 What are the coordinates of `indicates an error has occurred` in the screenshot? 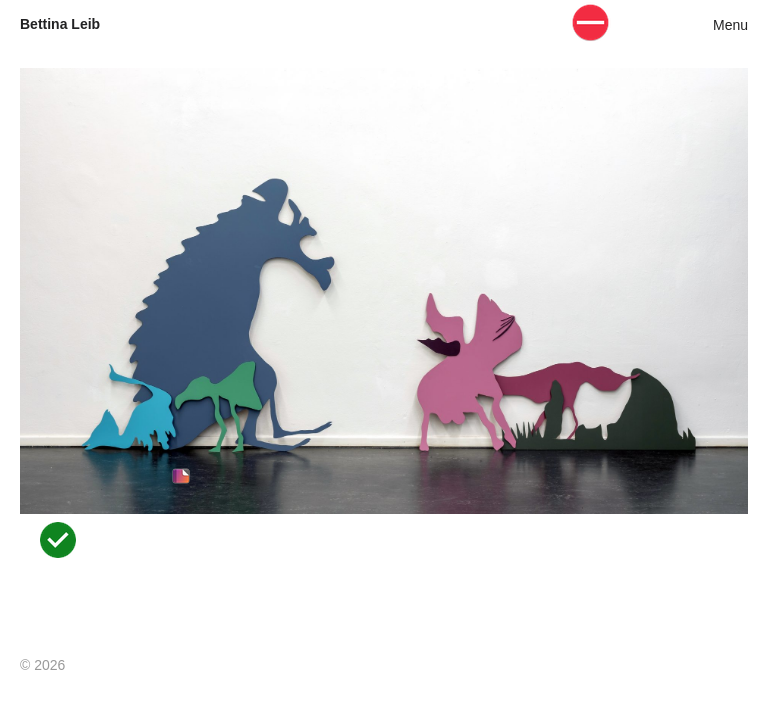 It's located at (590, 22).